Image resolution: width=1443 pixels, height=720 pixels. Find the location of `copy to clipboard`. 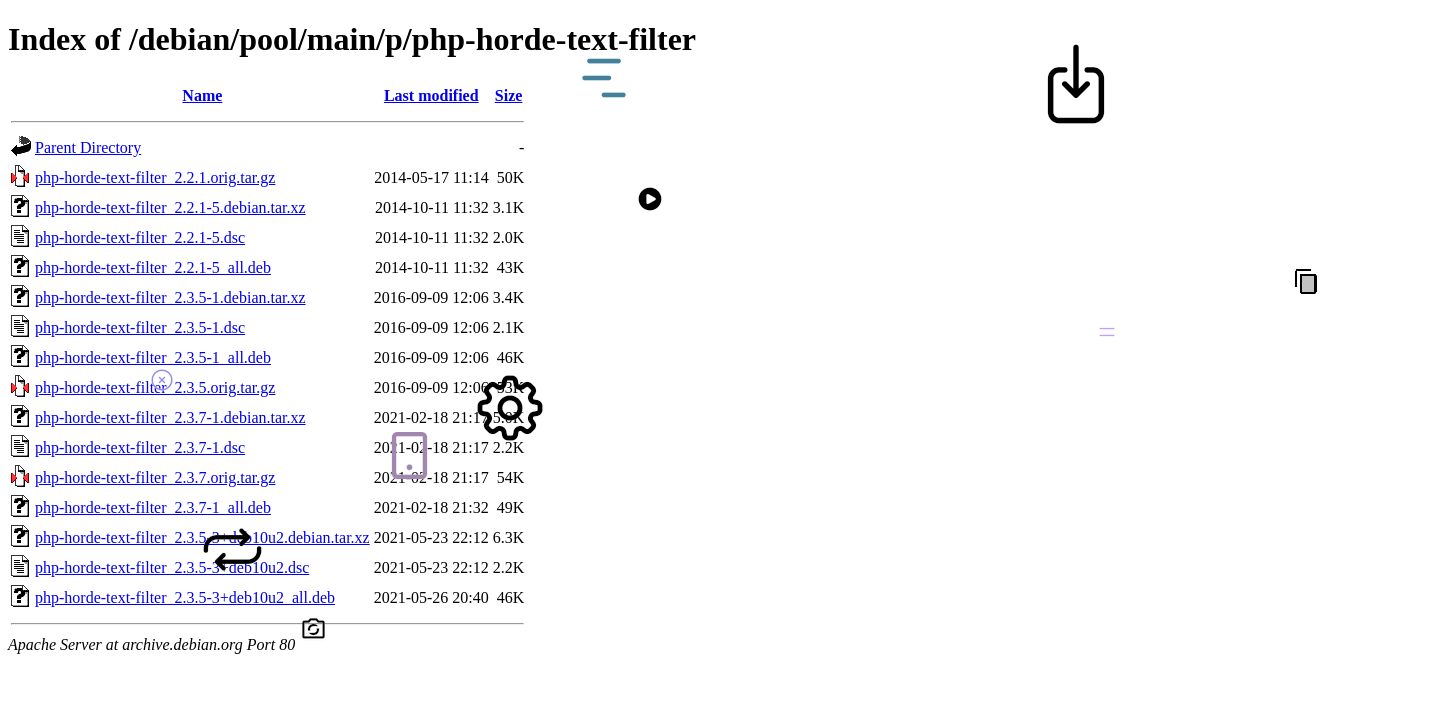

copy to clipboard is located at coordinates (1306, 281).